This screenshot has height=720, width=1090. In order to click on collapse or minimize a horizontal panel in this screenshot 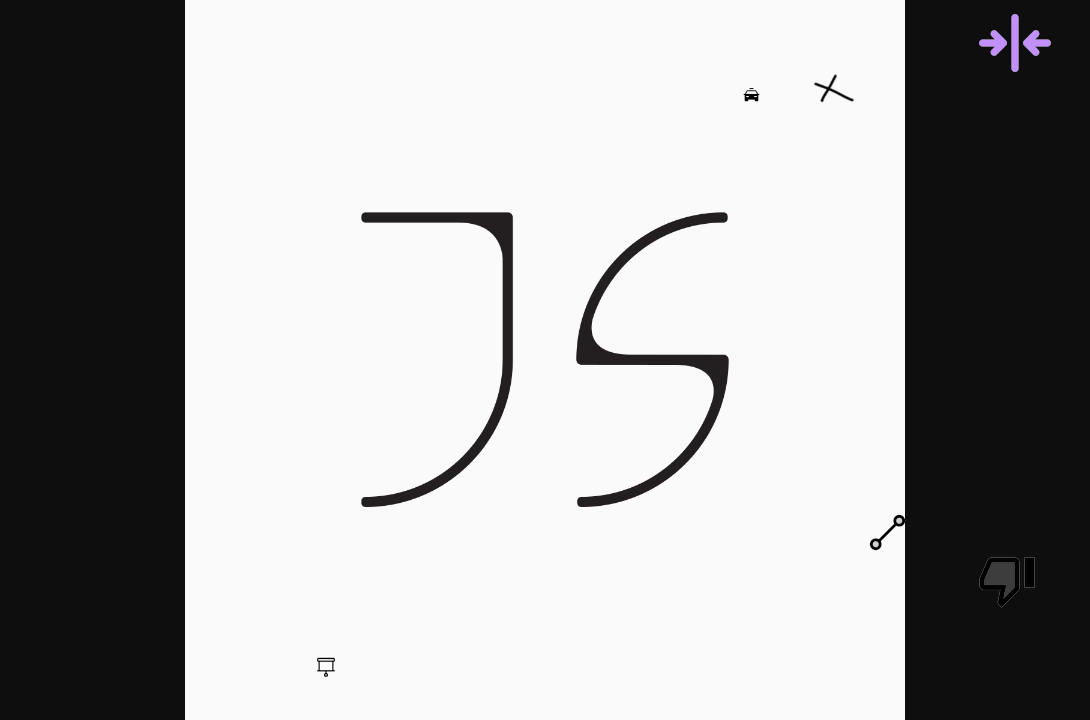, I will do `click(1015, 43)`.